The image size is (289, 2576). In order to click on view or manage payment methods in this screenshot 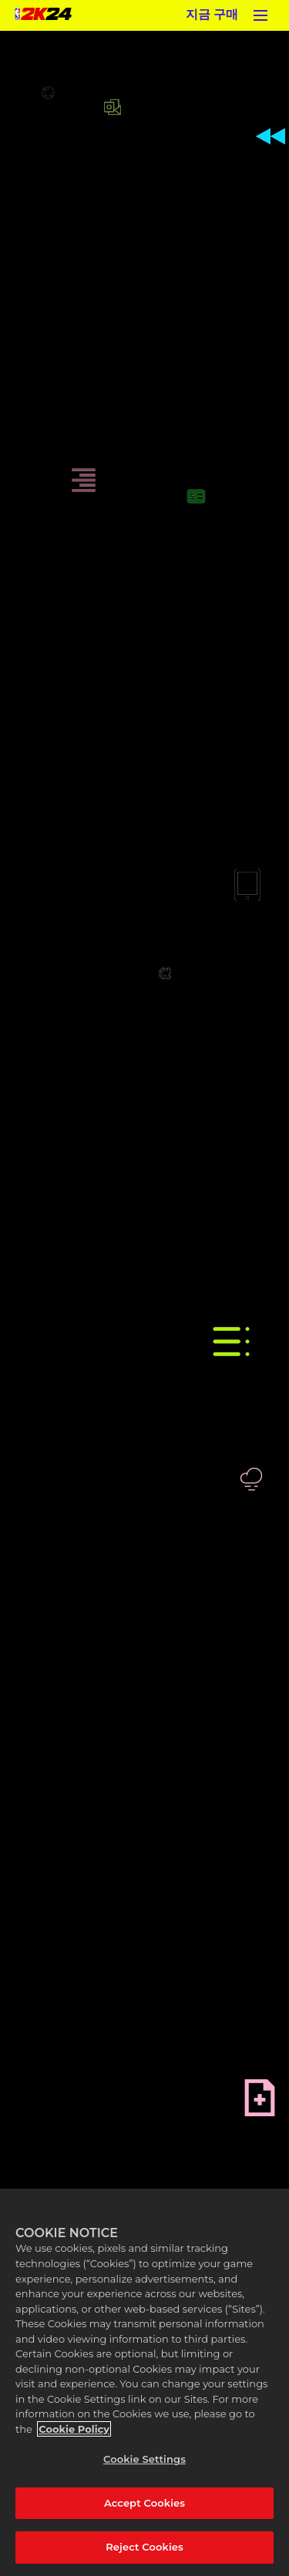, I will do `click(196, 496)`.